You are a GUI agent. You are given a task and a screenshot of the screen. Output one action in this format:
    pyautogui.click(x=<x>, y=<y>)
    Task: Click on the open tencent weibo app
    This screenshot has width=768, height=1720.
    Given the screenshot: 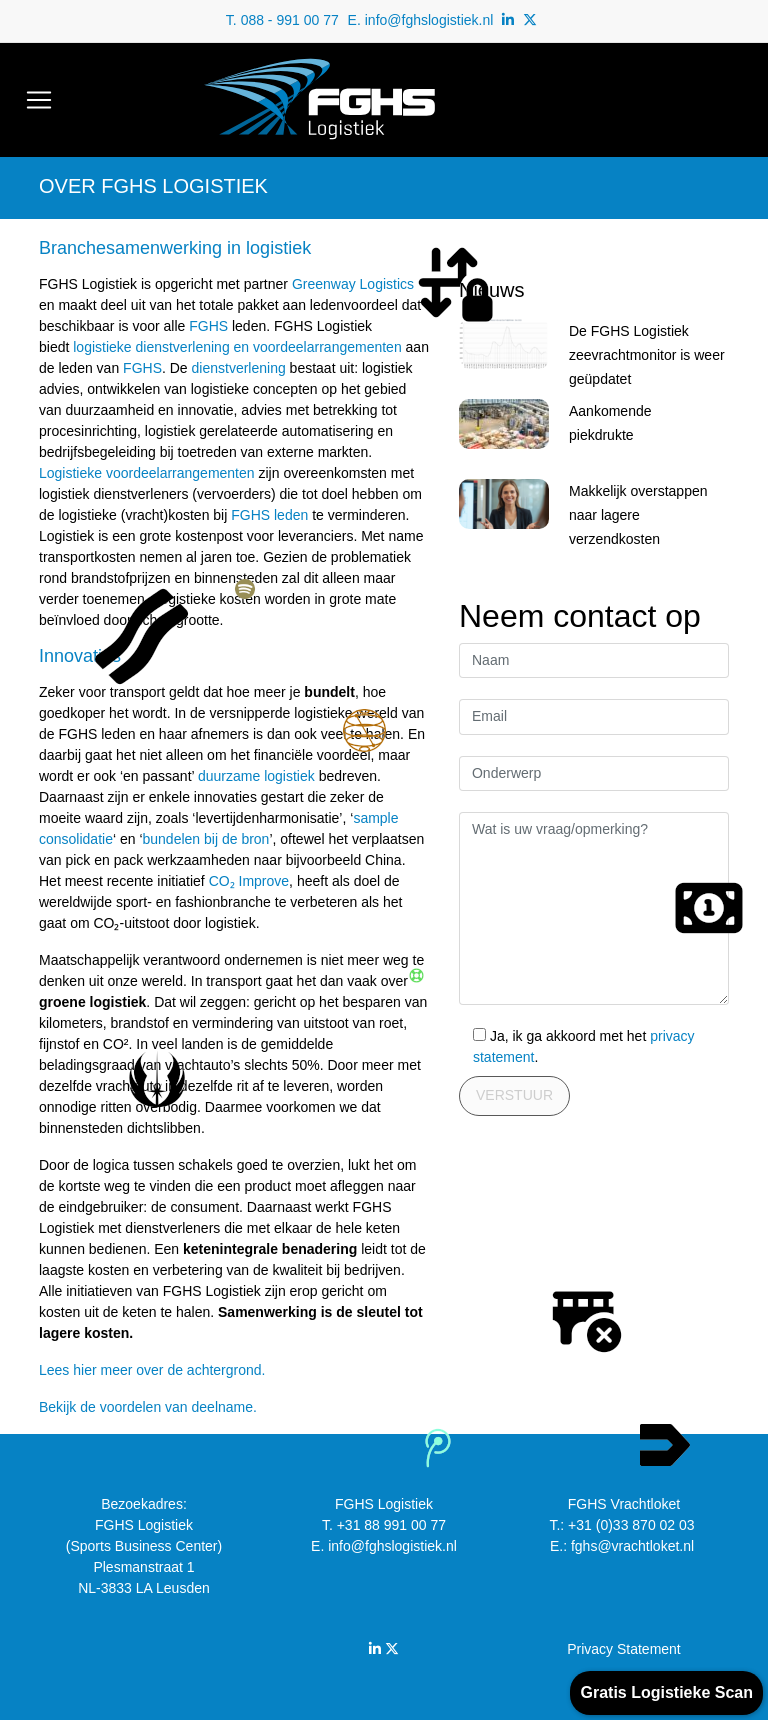 What is the action you would take?
    pyautogui.click(x=438, y=1448)
    